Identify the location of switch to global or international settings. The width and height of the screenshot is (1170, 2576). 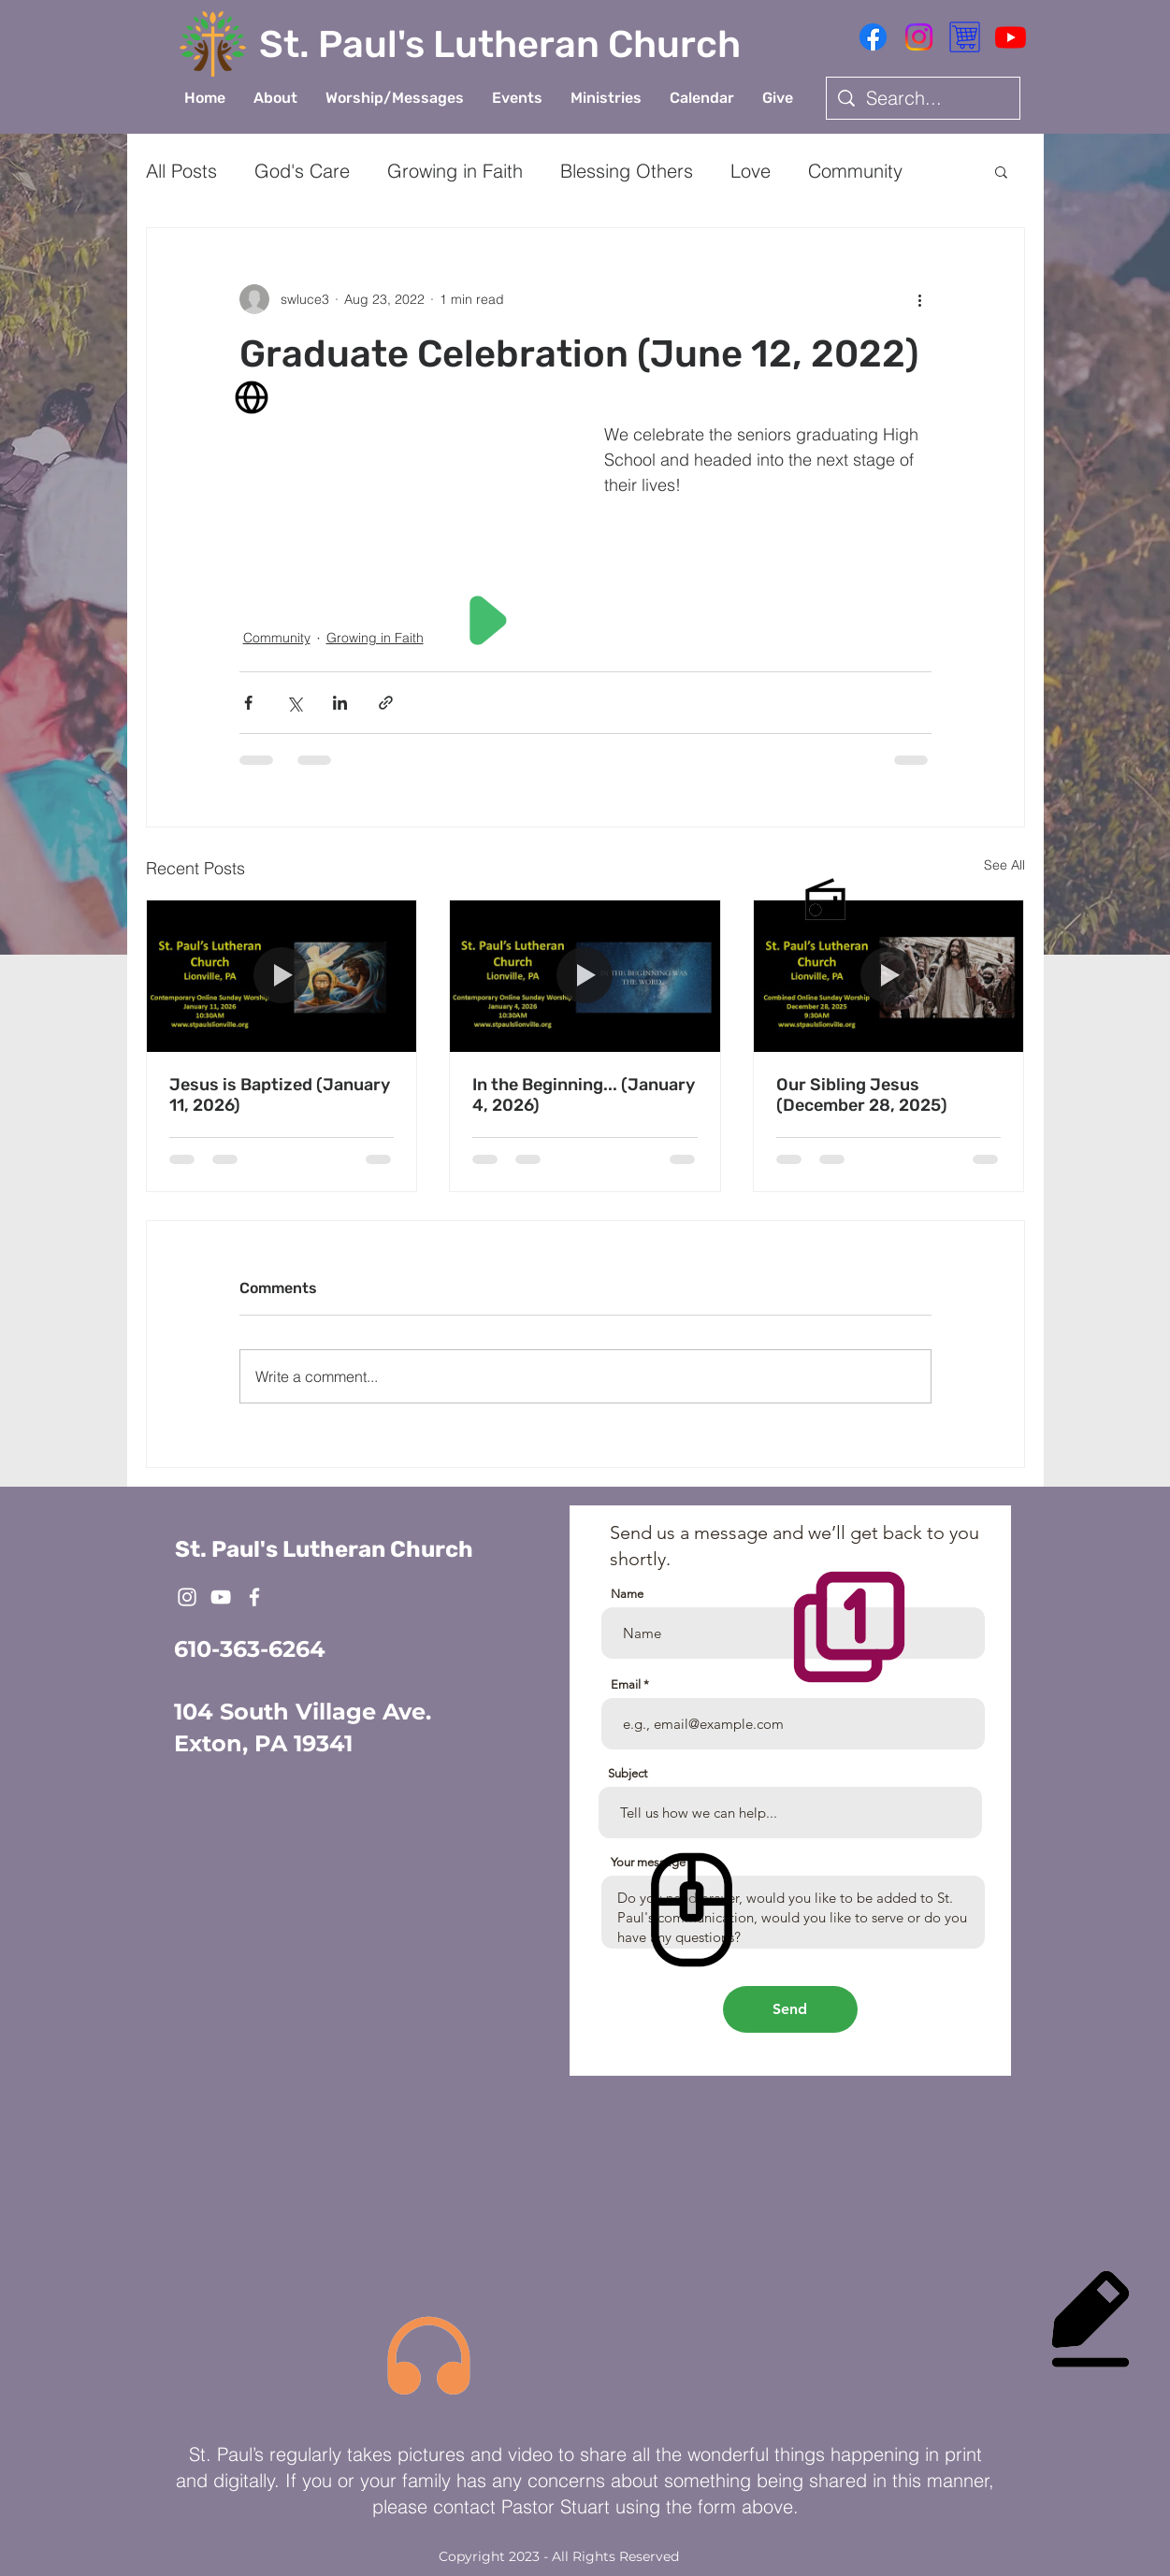
(252, 397).